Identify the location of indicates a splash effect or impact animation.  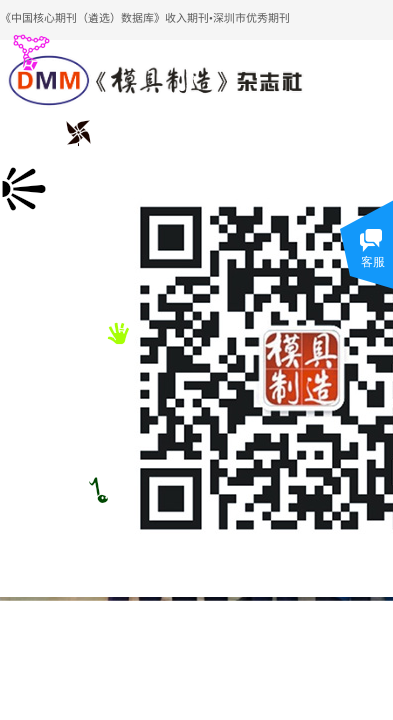
(24, 189).